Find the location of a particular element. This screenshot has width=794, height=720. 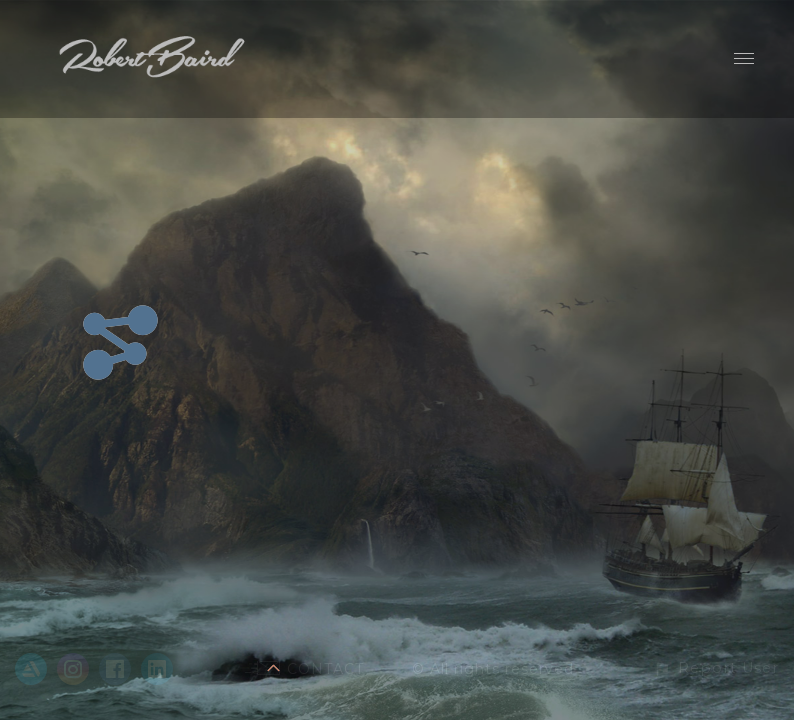

collapse an expanded section is located at coordinates (273, 668).